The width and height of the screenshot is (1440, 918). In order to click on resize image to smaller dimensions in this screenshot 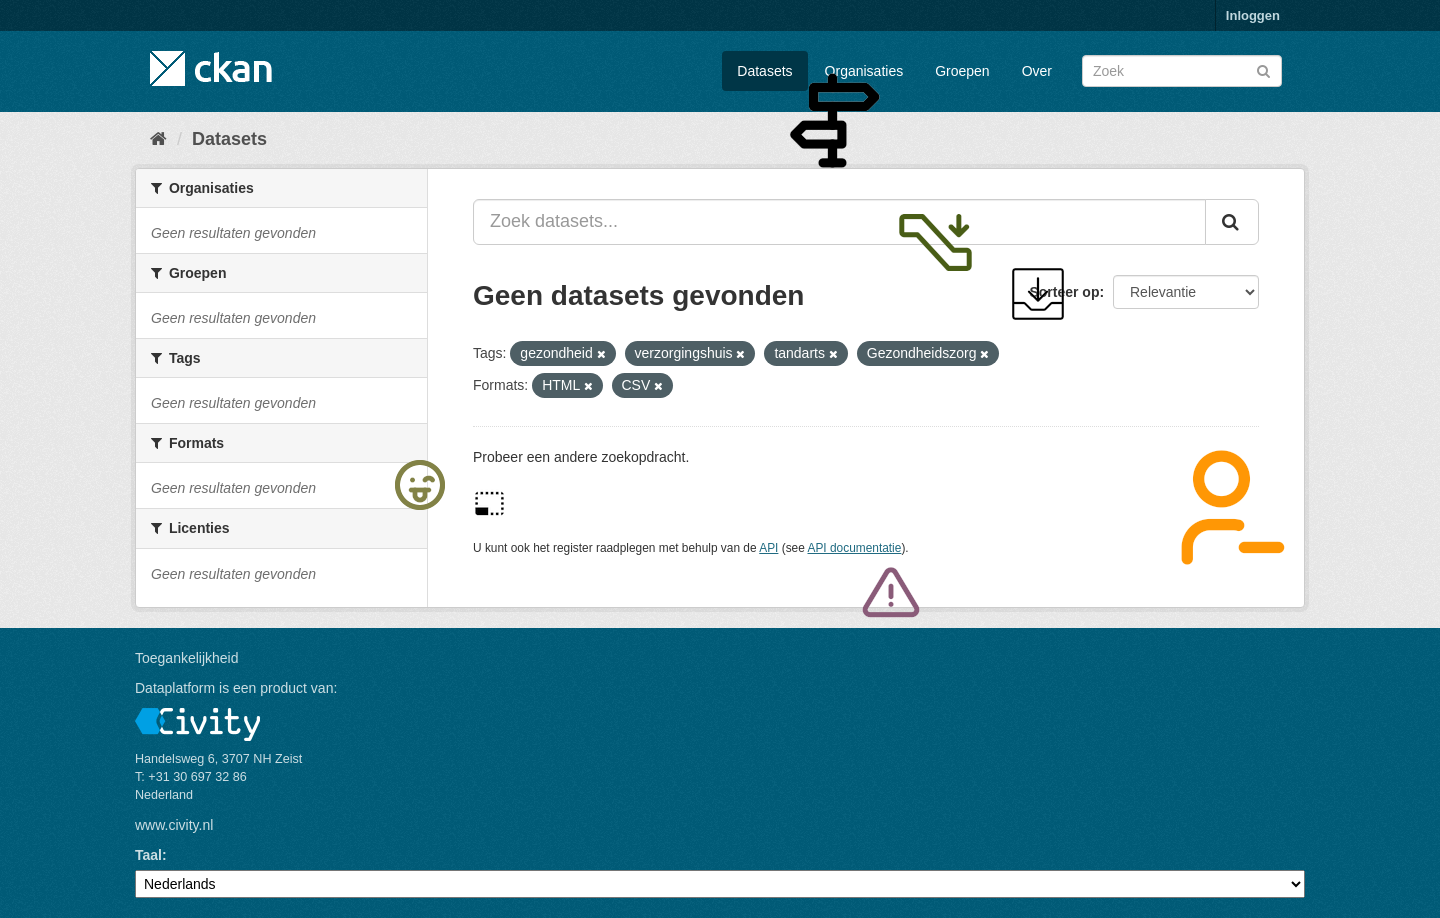, I will do `click(489, 503)`.